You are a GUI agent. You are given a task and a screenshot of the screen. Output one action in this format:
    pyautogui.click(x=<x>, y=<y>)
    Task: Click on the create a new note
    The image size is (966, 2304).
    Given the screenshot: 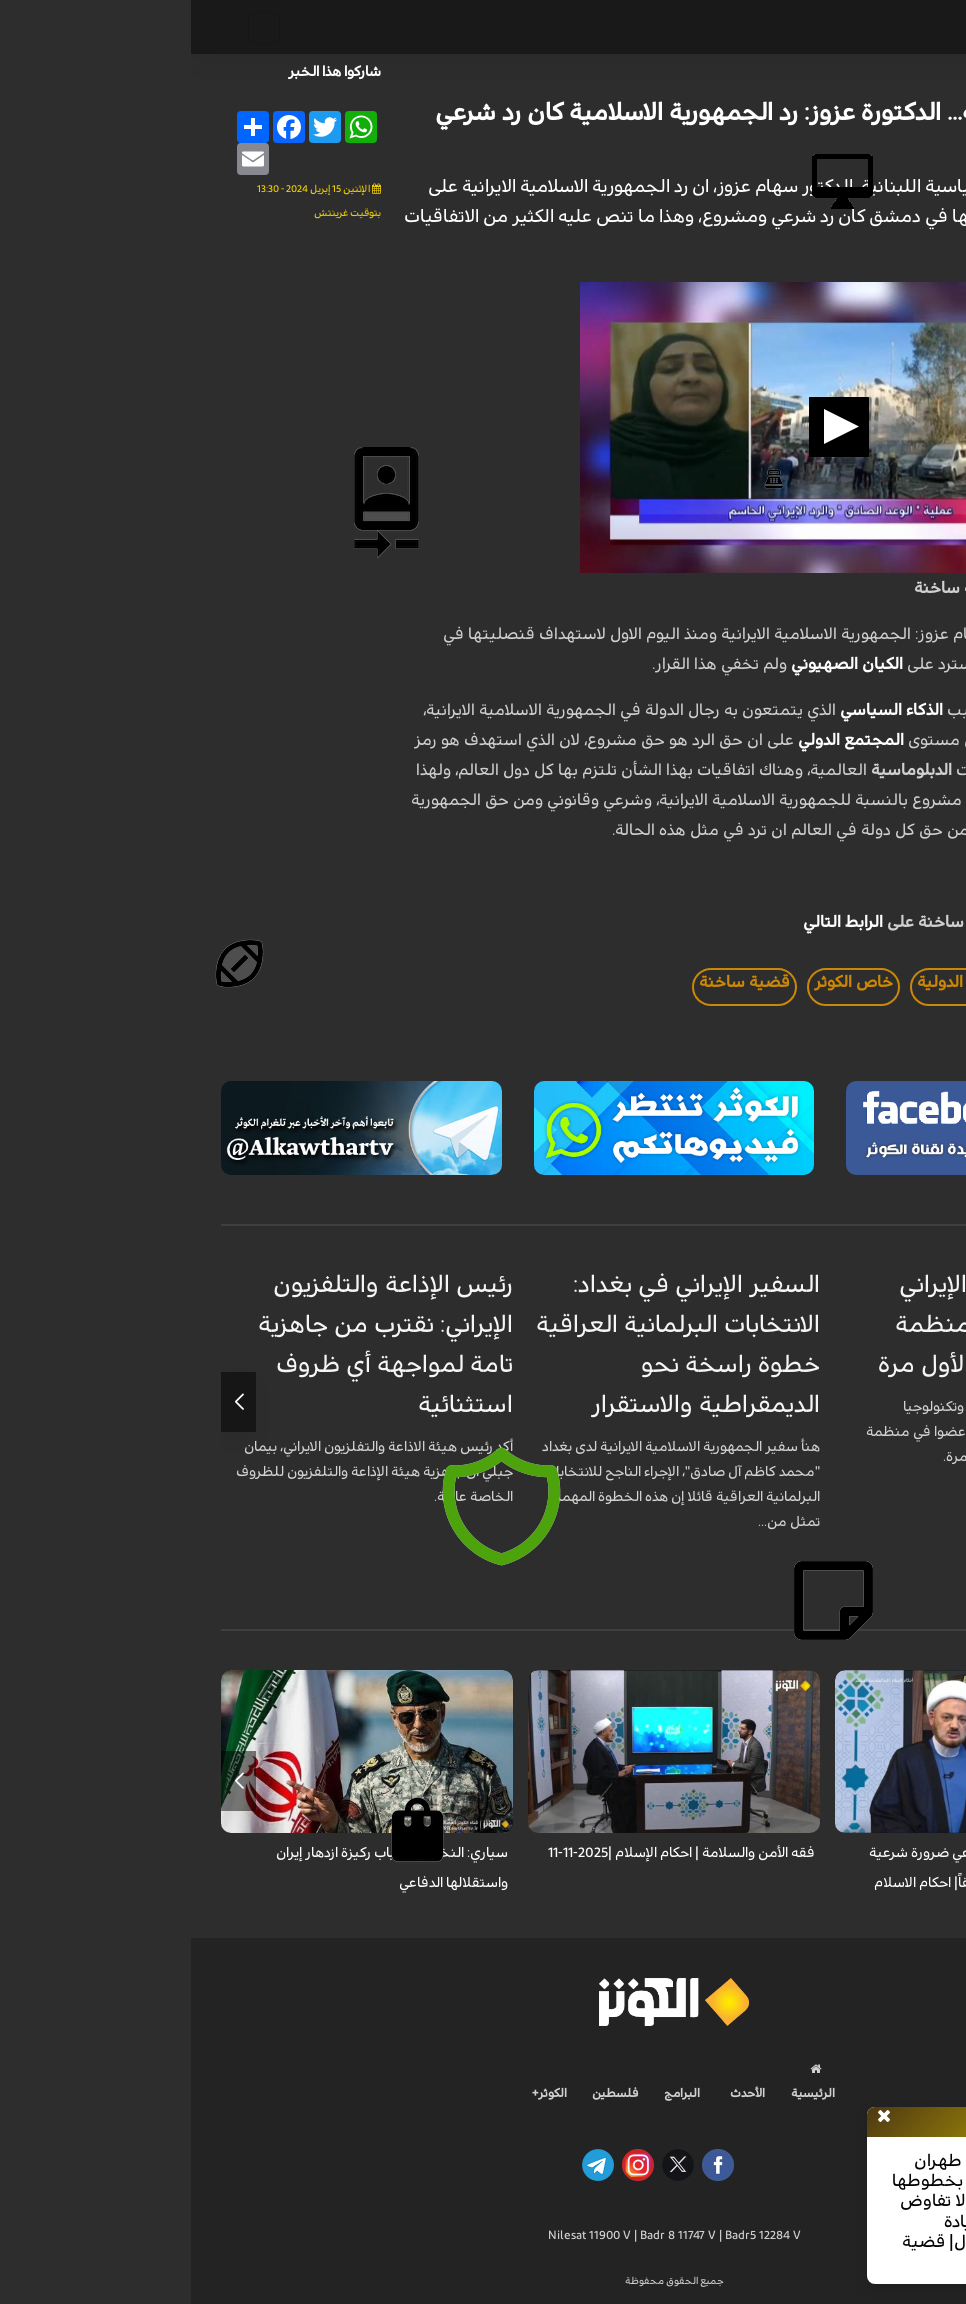 What is the action you would take?
    pyautogui.click(x=833, y=1600)
    